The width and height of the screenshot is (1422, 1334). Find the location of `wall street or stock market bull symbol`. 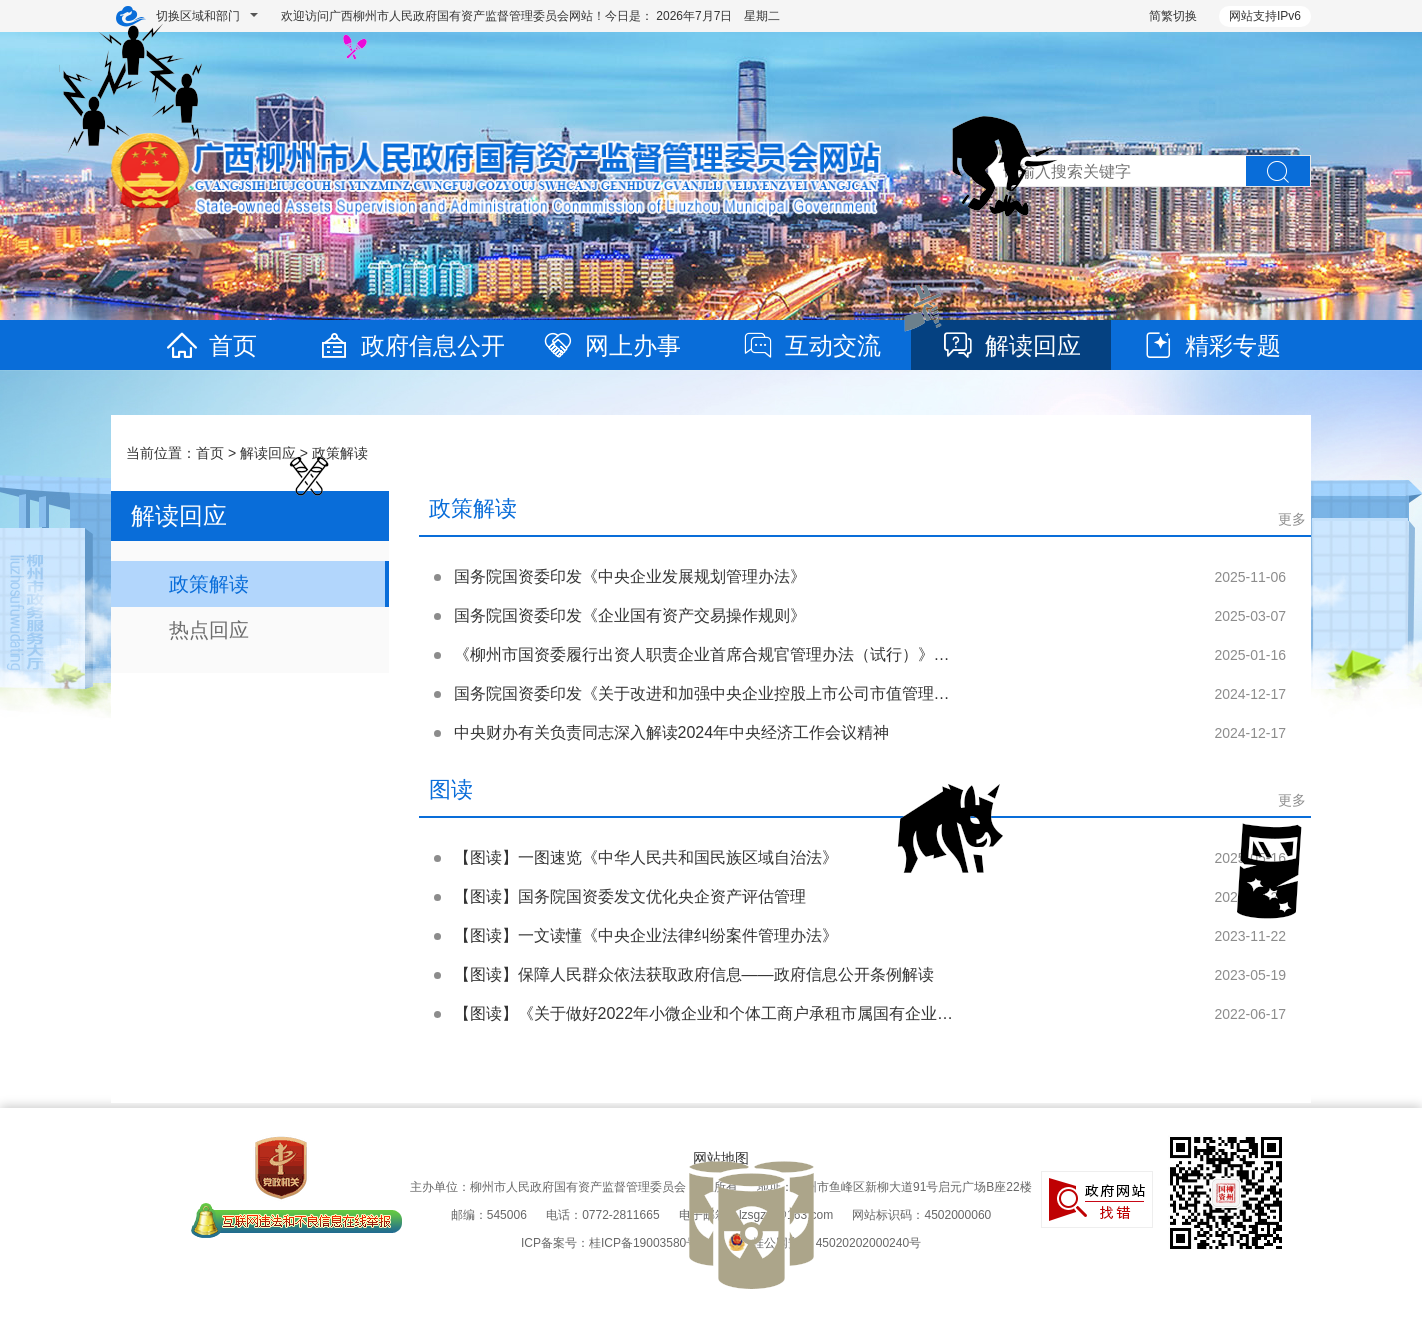

wall street or stock market bull symbol is located at coordinates (1007, 161).